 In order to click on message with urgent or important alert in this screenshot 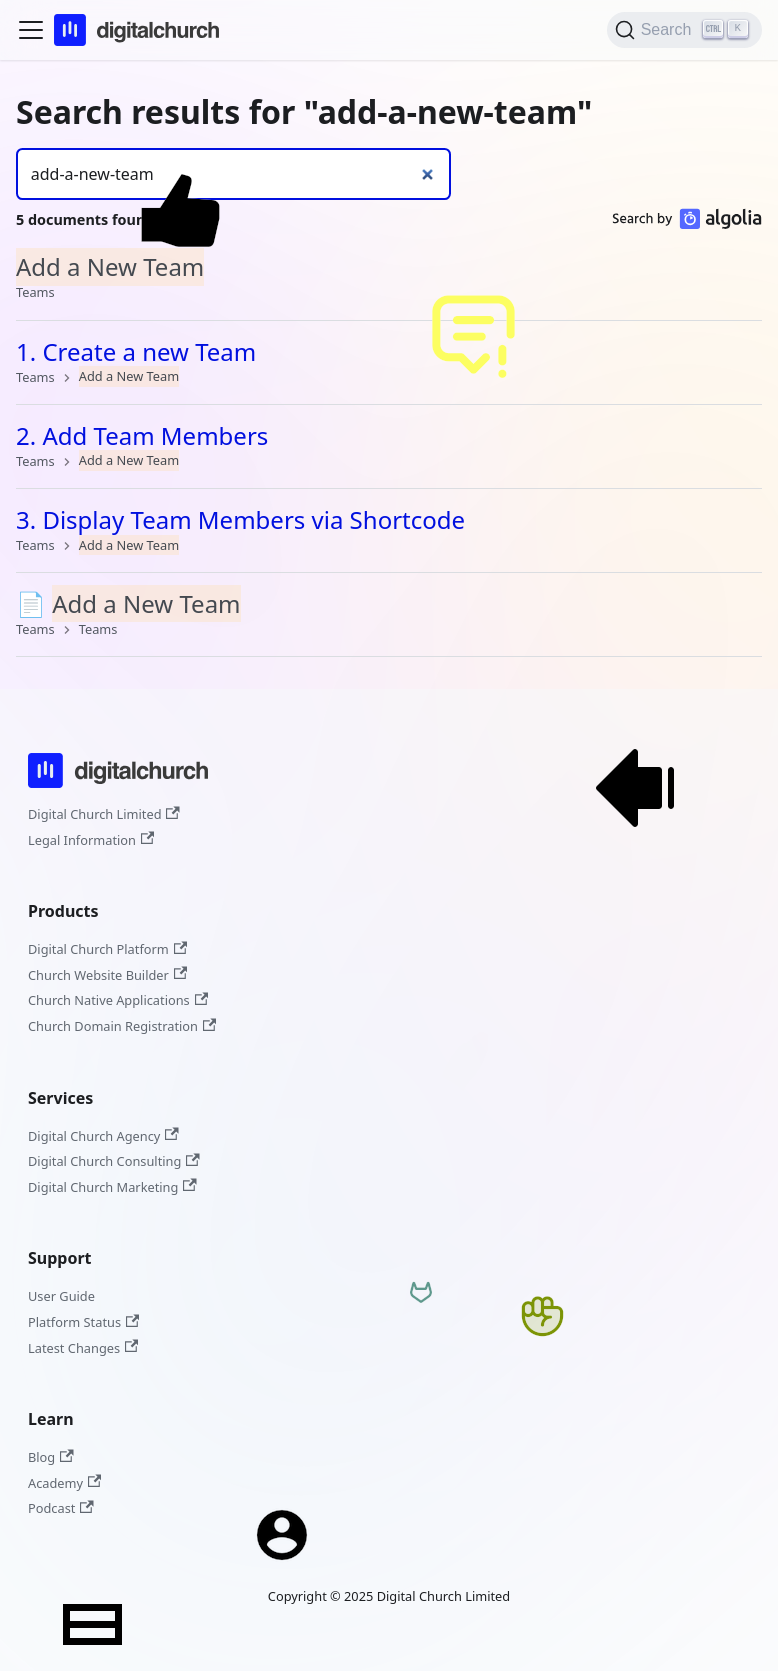, I will do `click(473, 332)`.